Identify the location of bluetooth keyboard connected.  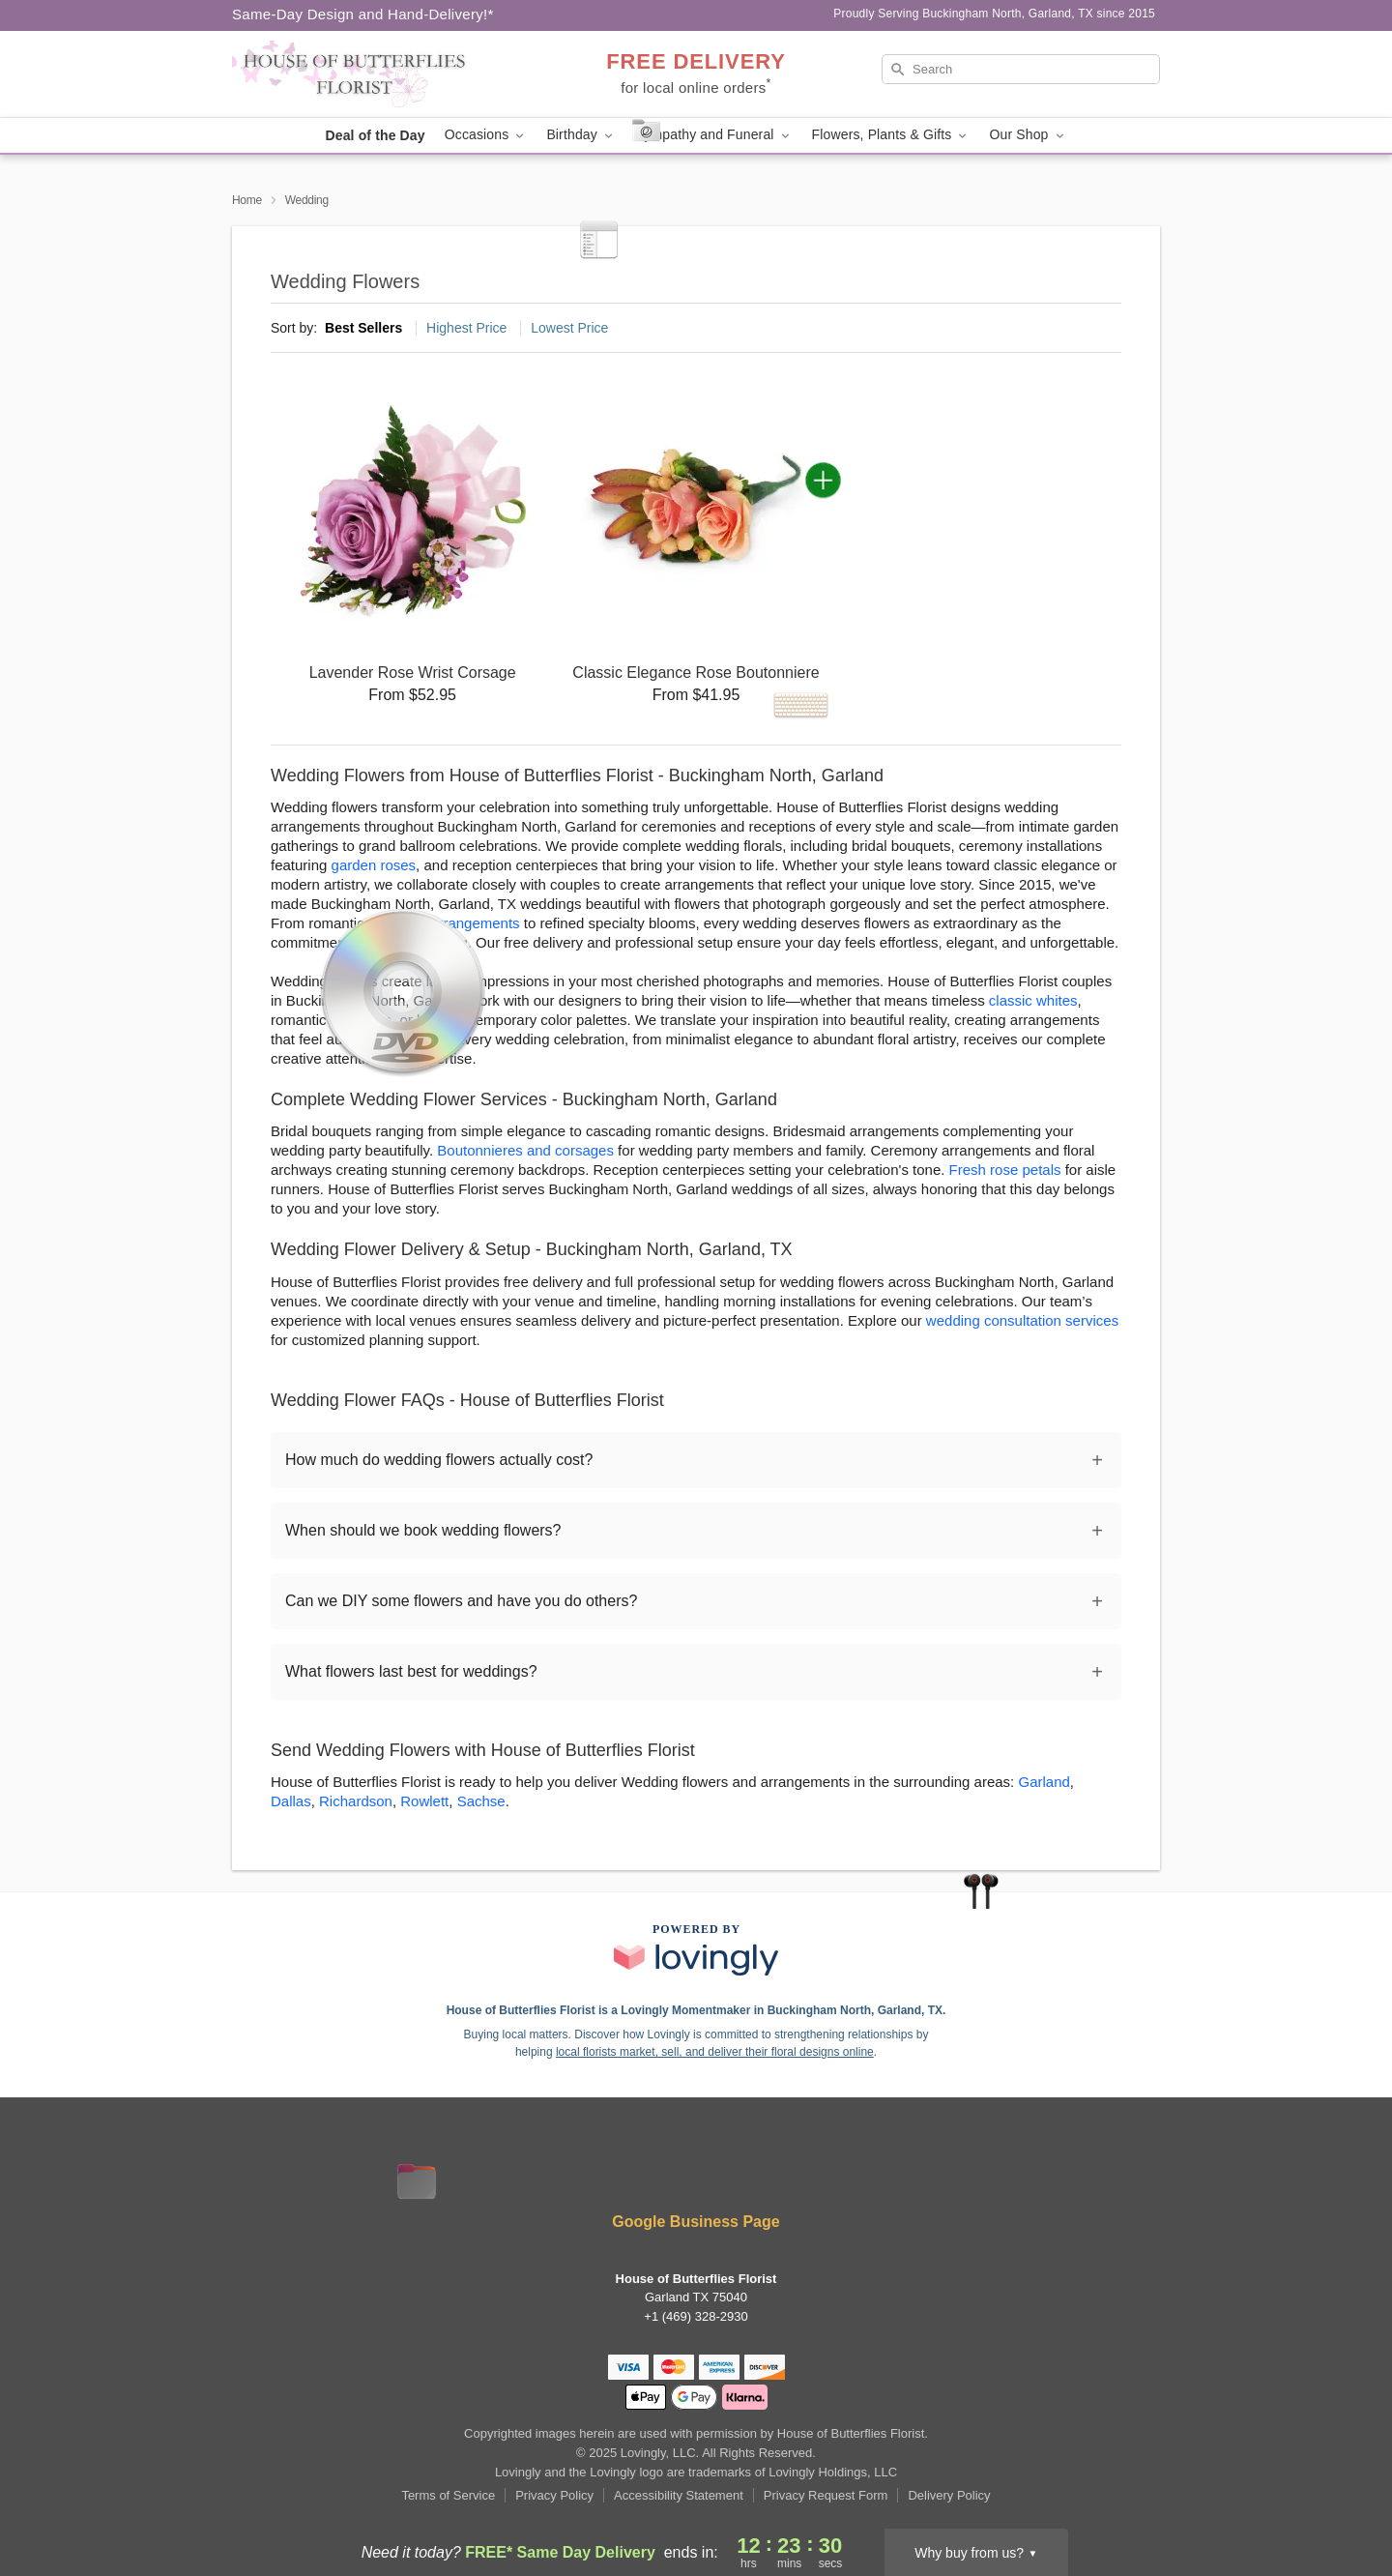
(800, 705).